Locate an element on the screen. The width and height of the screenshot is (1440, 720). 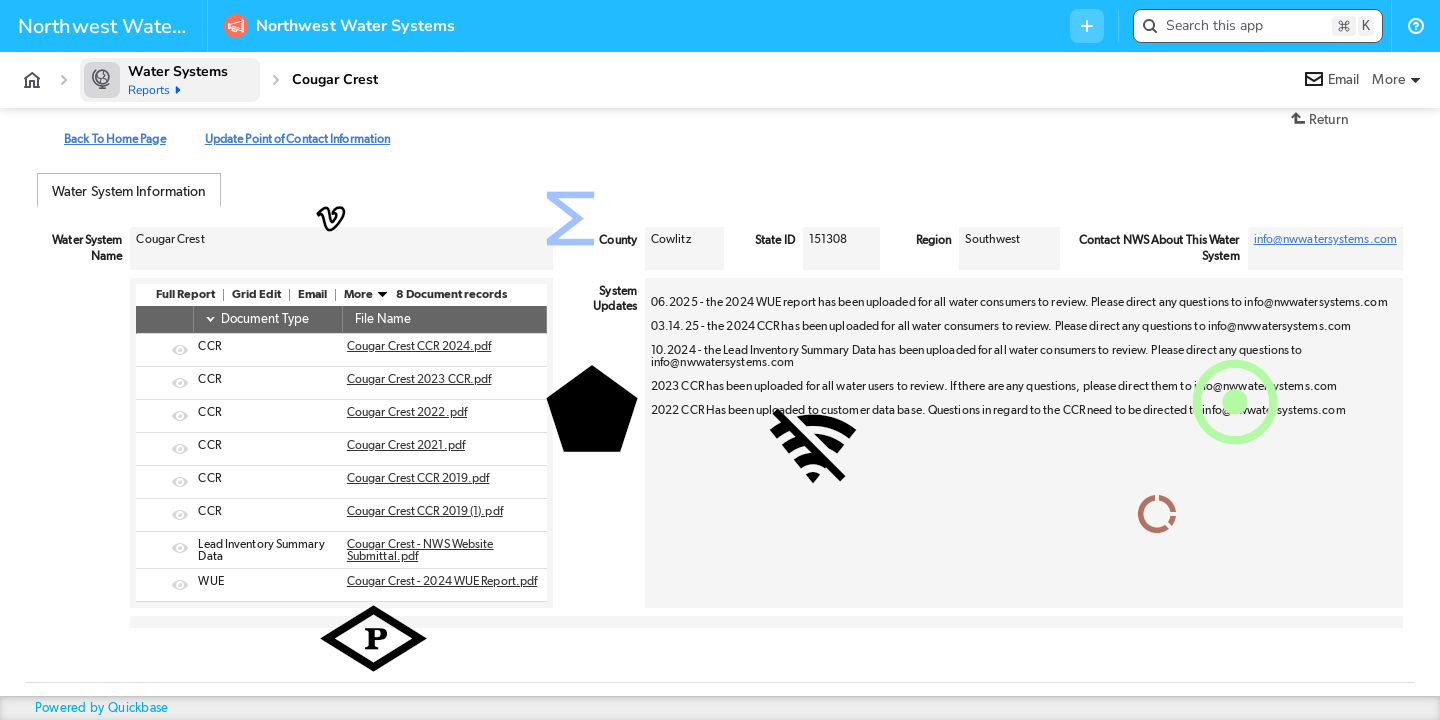
view data breakdown or analytics is located at coordinates (1157, 514).